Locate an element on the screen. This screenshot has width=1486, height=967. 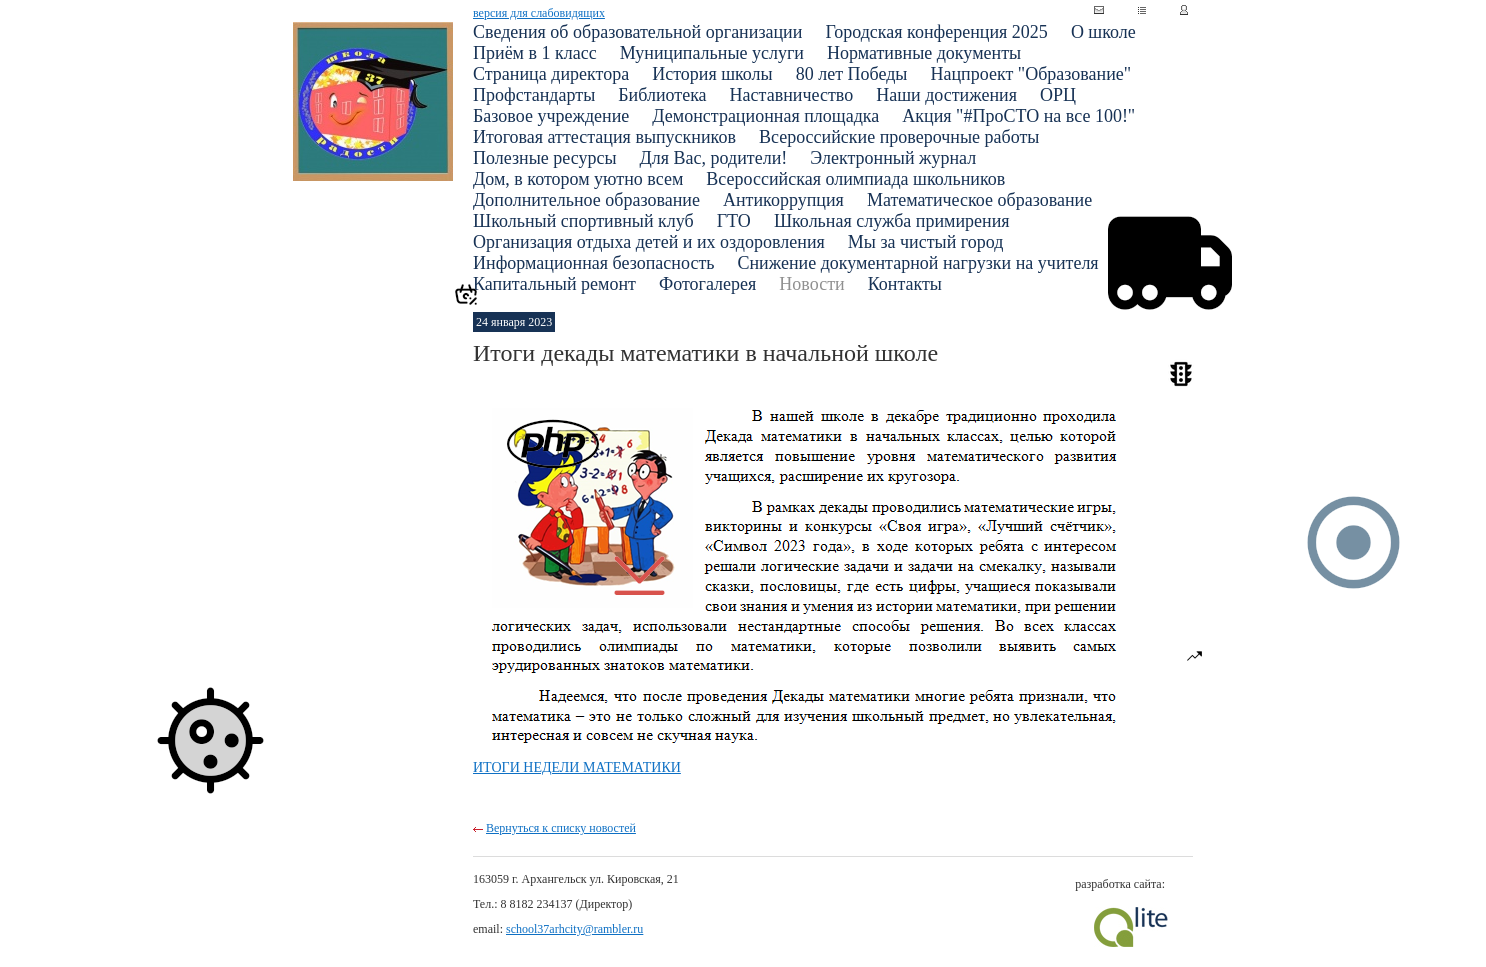
view traffic conditions is located at coordinates (1181, 374).